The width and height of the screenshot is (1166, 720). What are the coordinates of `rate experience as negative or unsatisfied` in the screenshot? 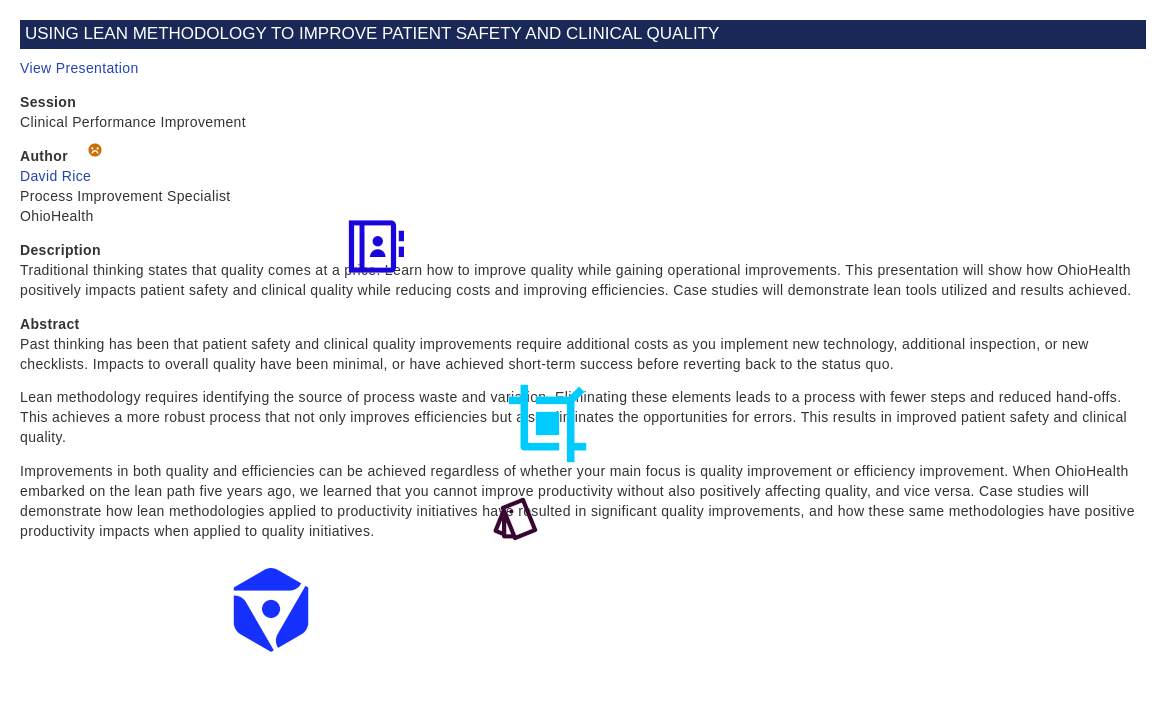 It's located at (95, 150).